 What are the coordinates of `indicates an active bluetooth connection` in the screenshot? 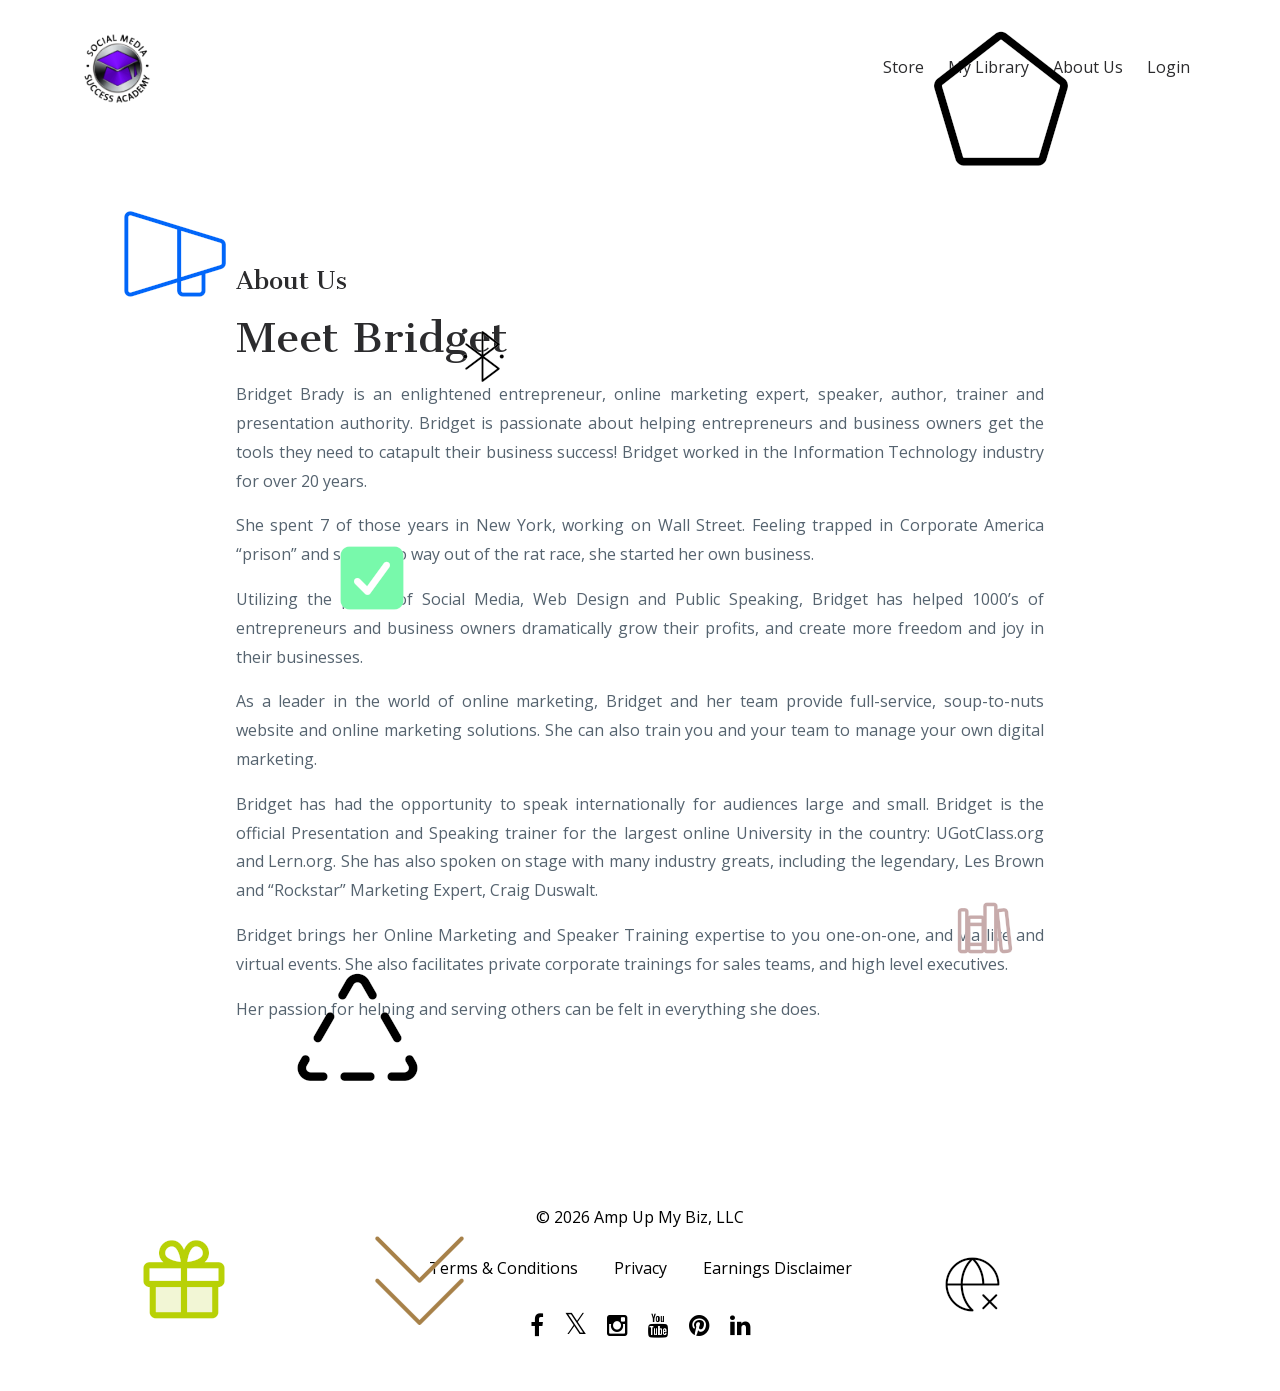 It's located at (482, 356).